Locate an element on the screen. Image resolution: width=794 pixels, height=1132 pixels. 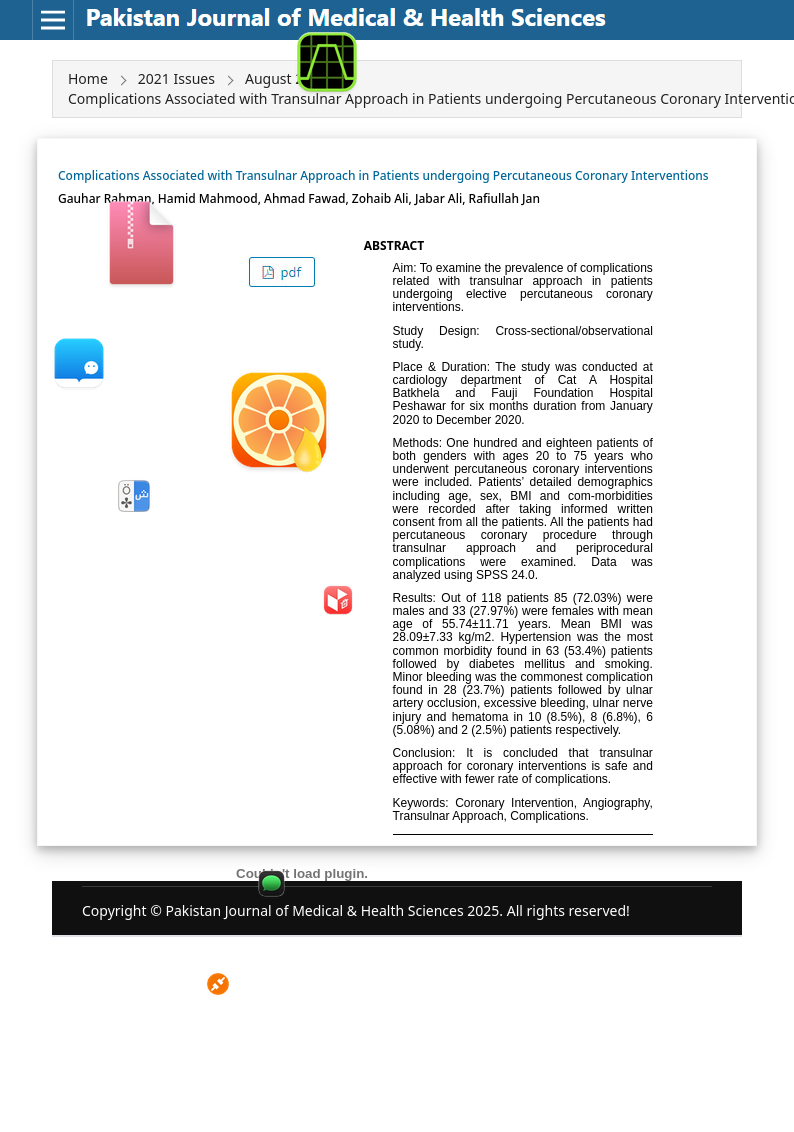
open gtkwave waveform viewer application is located at coordinates (327, 62).